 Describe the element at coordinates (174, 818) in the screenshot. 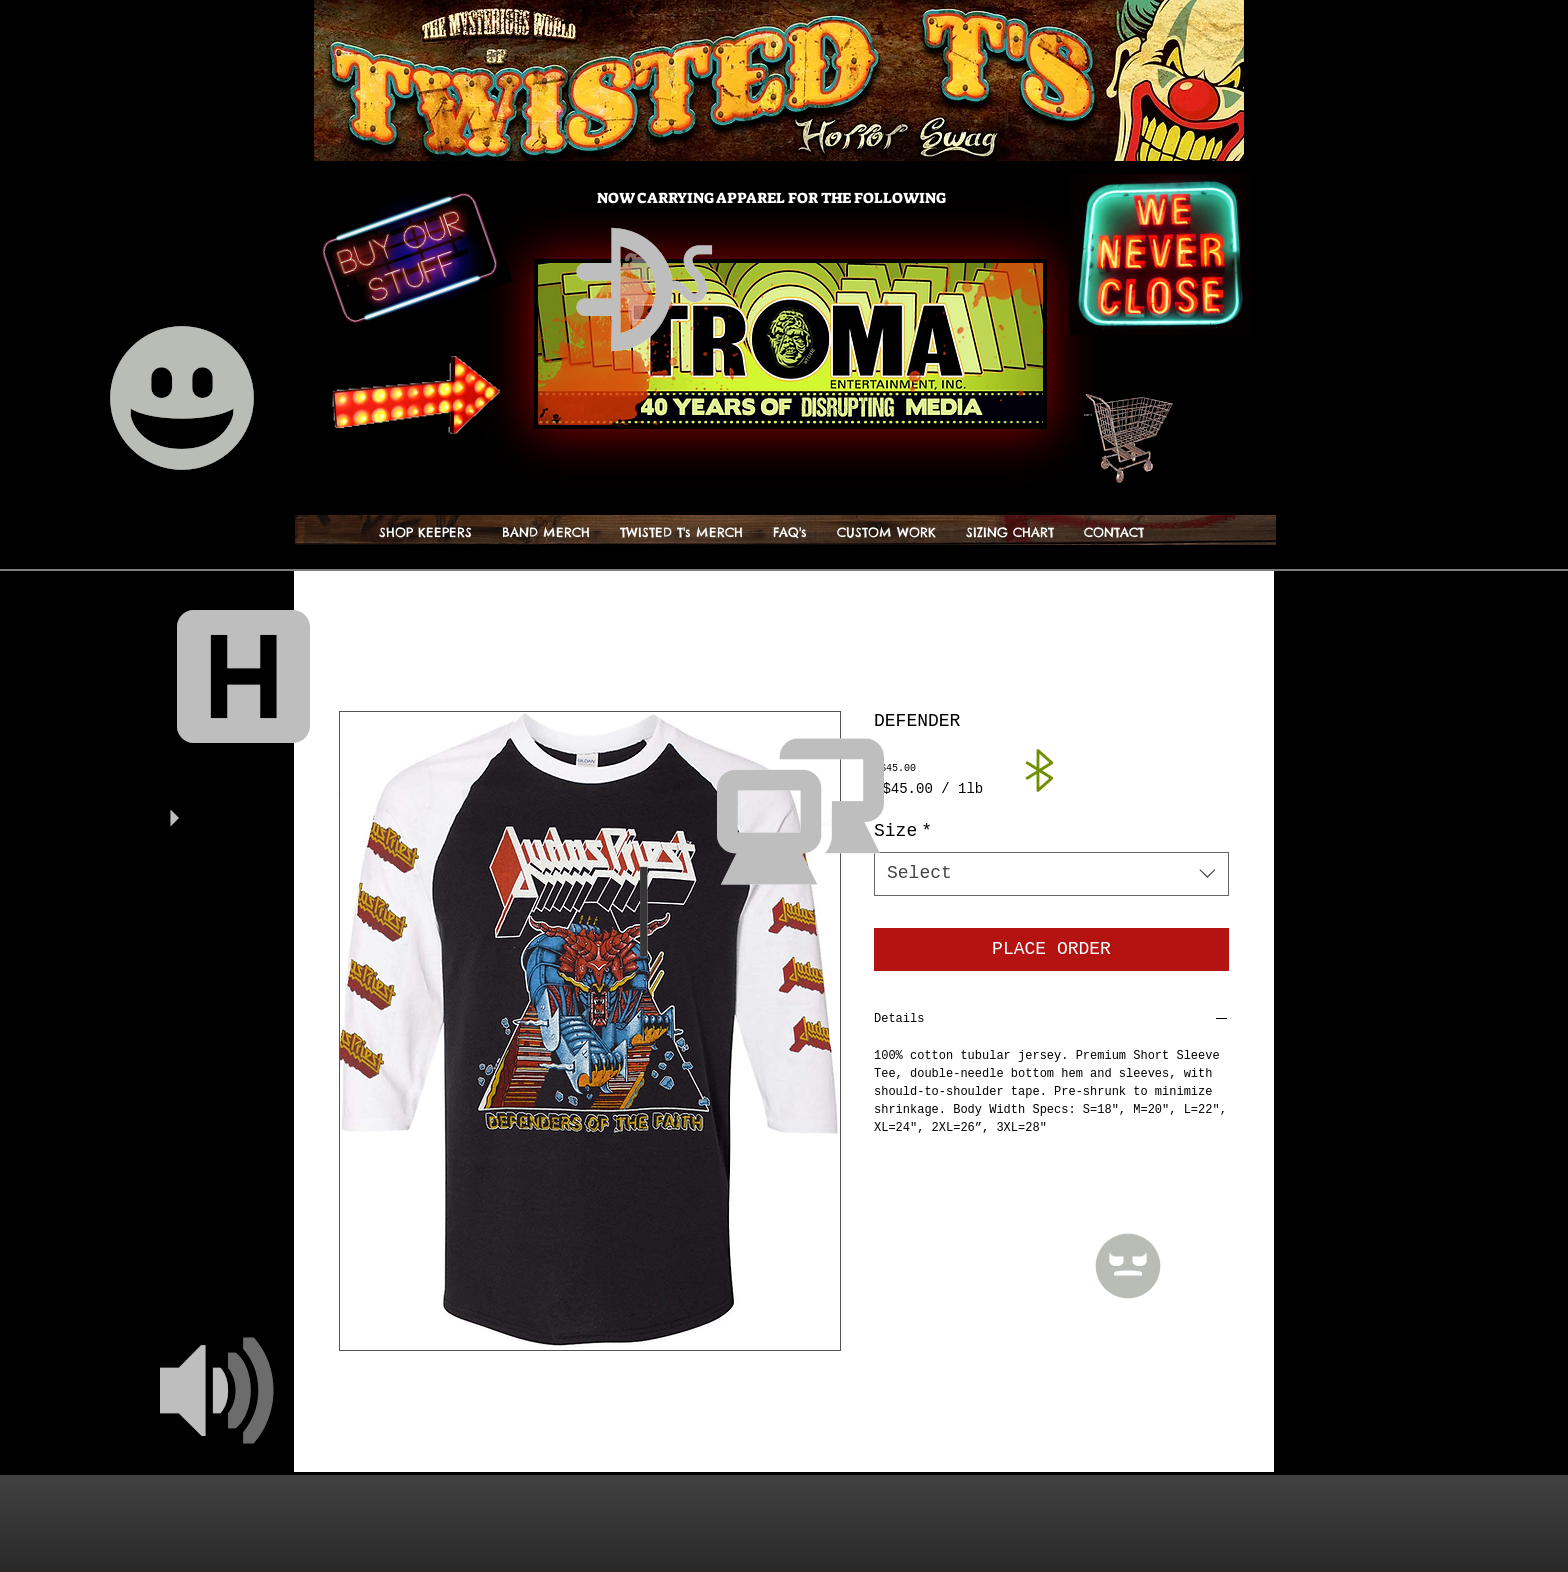

I see `navigate to the next item or screen` at that location.